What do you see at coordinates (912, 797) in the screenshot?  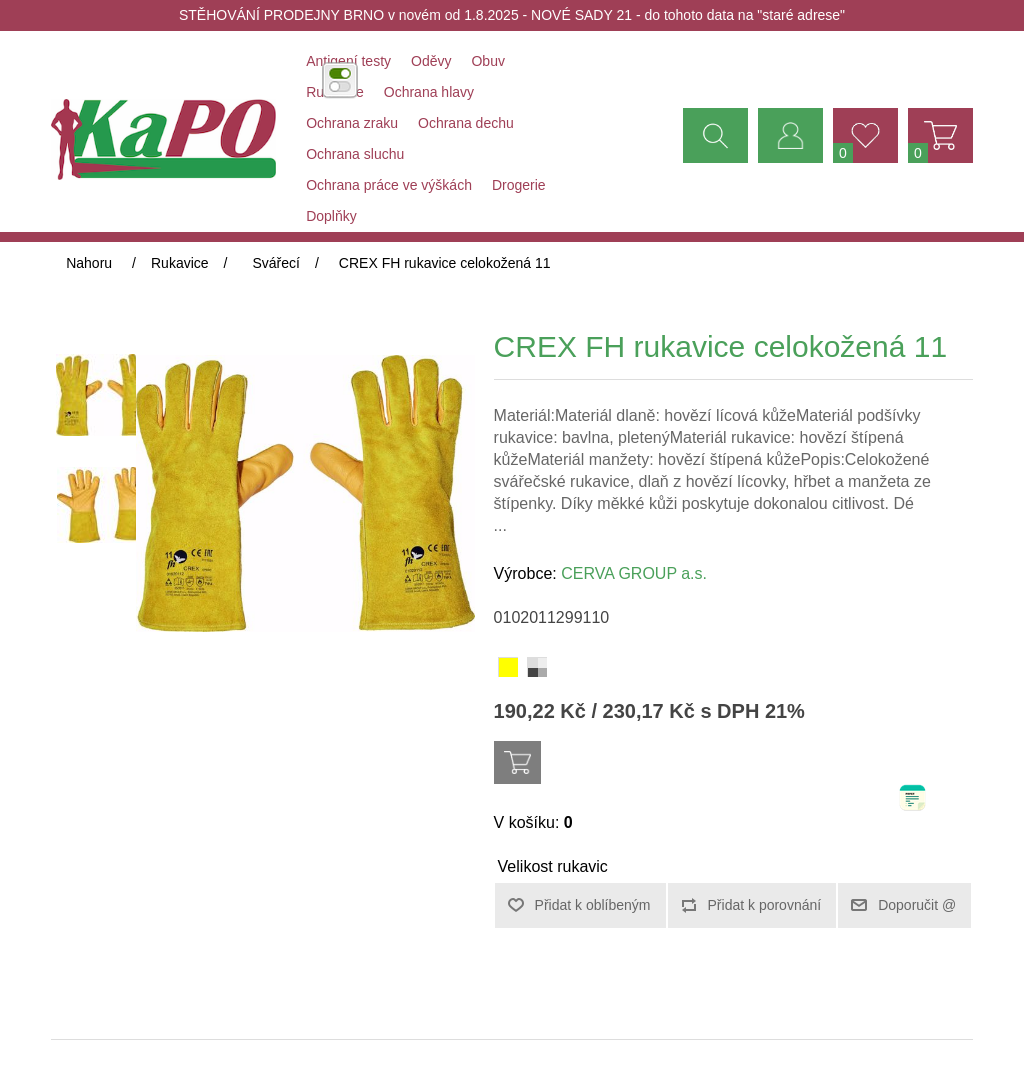 I see `open Paper note-taking app` at bounding box center [912, 797].